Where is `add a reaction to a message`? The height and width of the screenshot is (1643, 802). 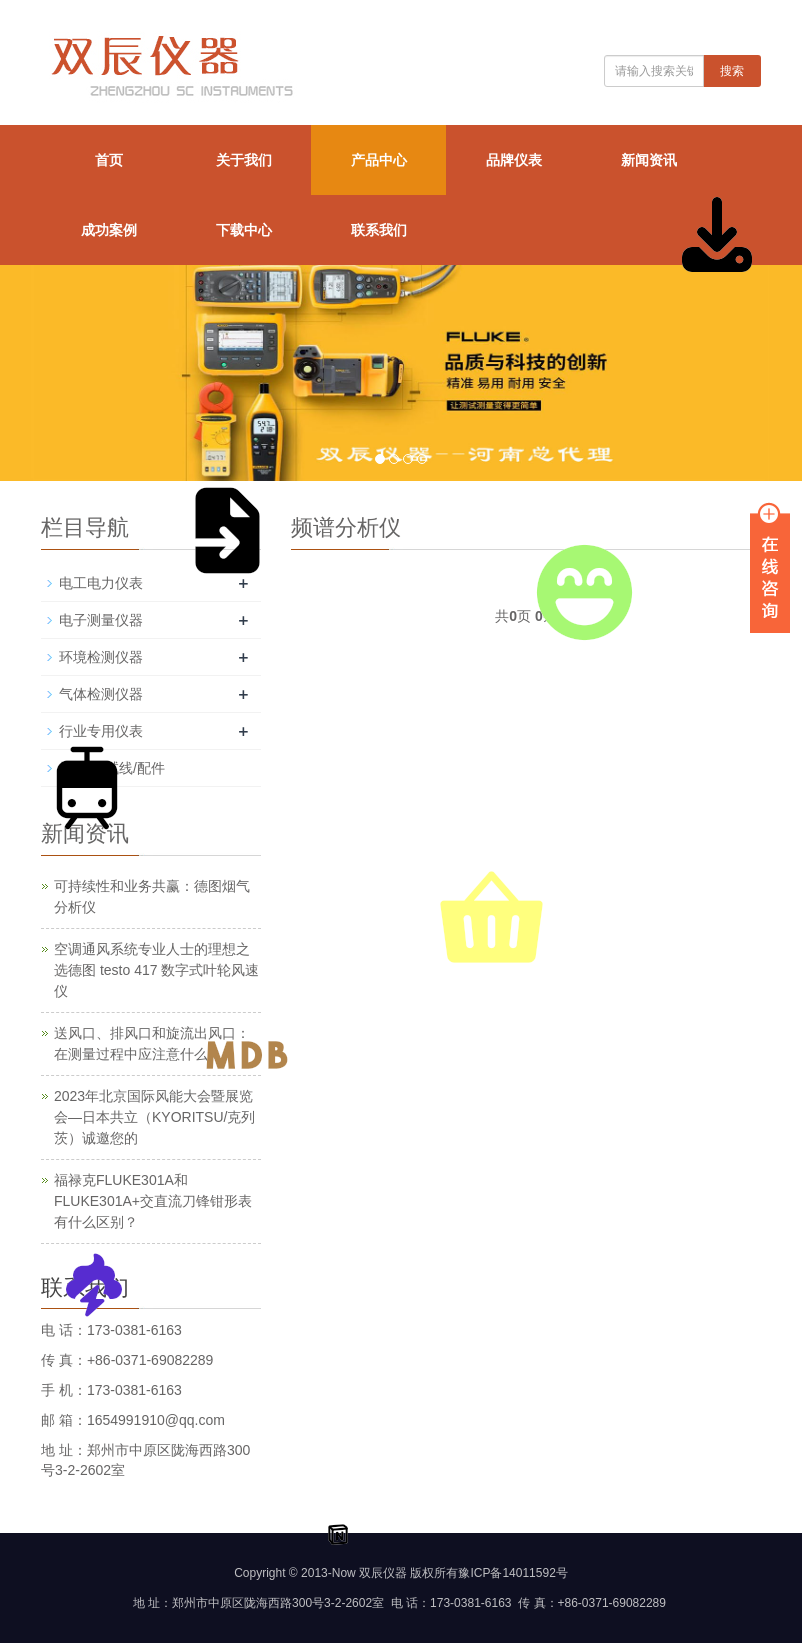
add a reaction to a message is located at coordinates (584, 592).